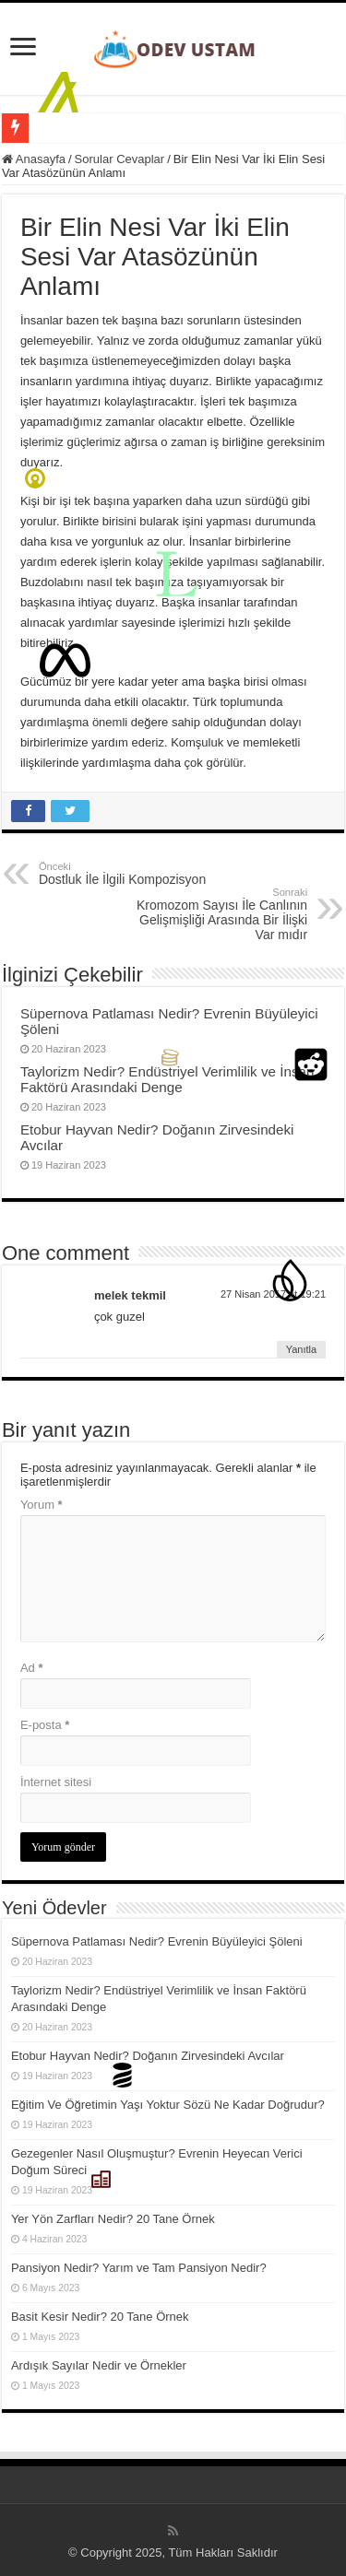  Describe the element at coordinates (176, 573) in the screenshot. I see `lerna monorepo tool branding` at that location.